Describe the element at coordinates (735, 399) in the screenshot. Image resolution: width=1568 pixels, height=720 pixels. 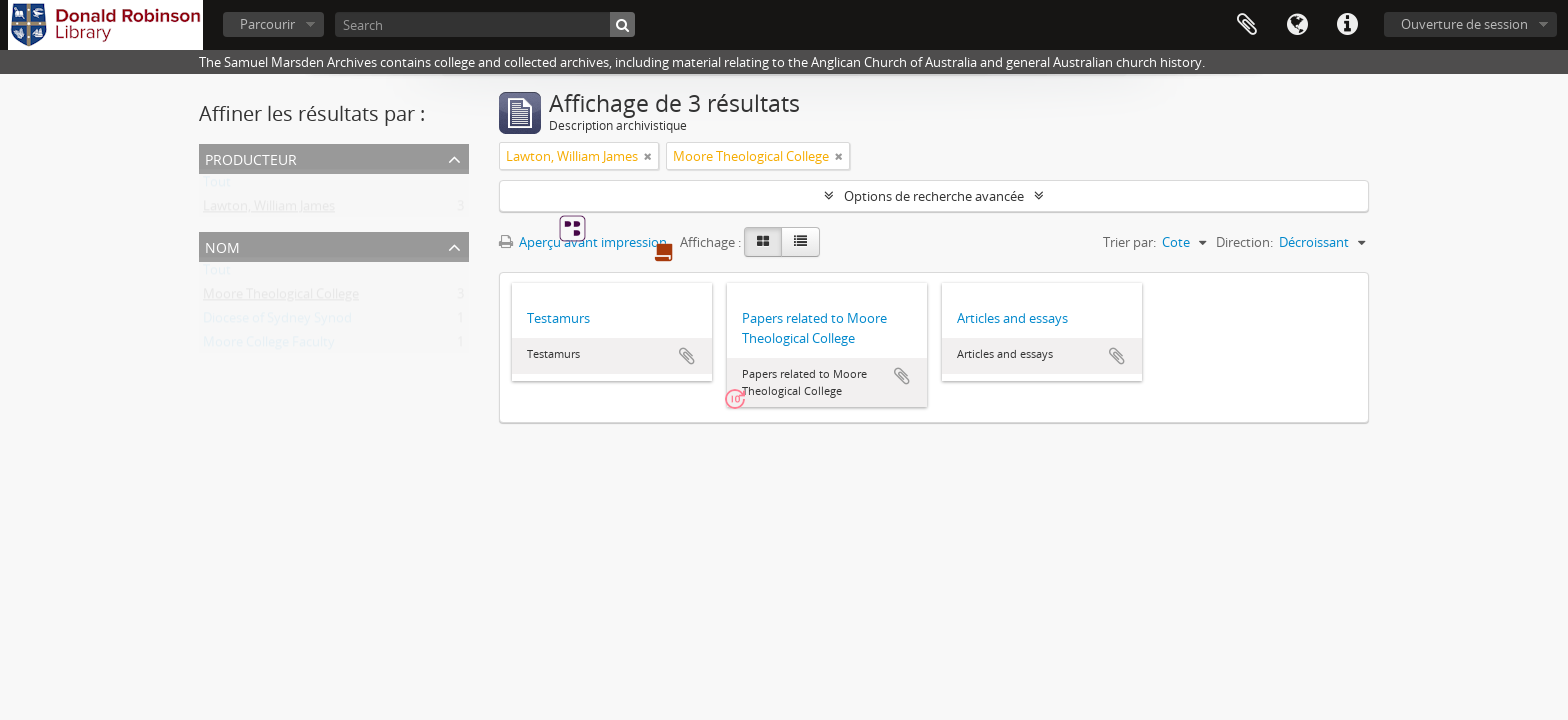
I see `skip forward 10 seconds` at that location.